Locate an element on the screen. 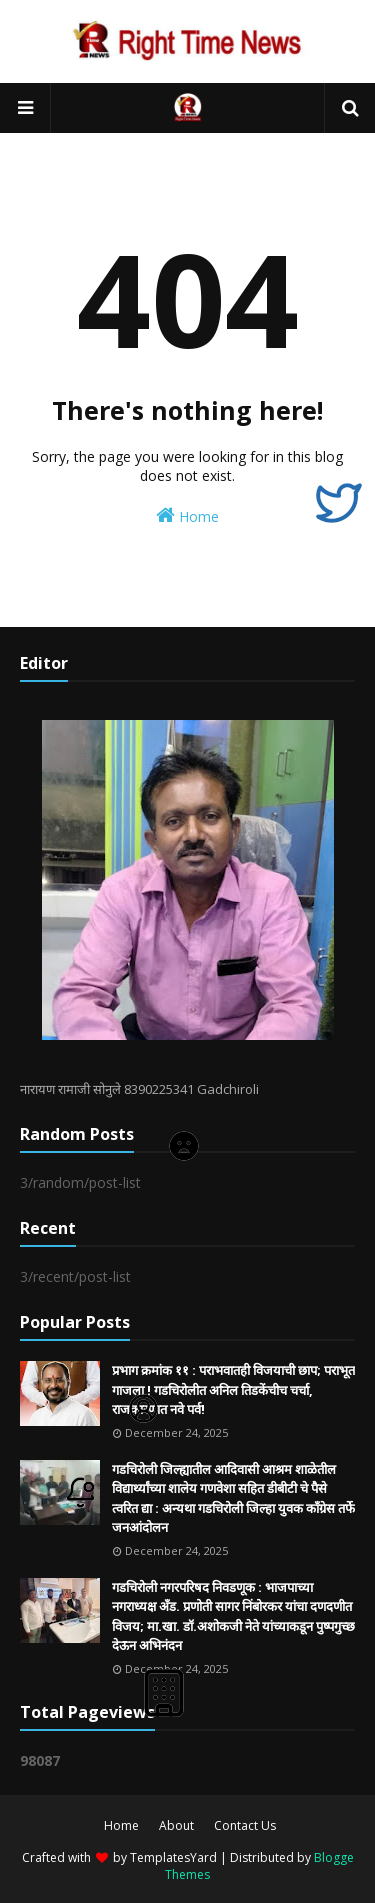 This screenshot has height=1903, width=375. indicates new notifications is located at coordinates (80, 1492).